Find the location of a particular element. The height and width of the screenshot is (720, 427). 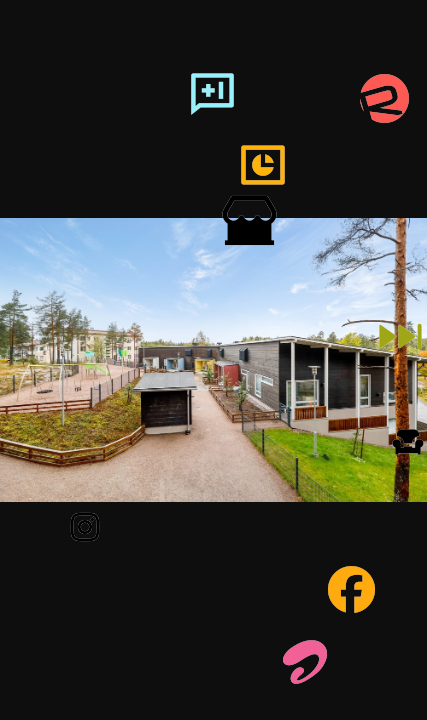

airtel app or service is located at coordinates (305, 662).